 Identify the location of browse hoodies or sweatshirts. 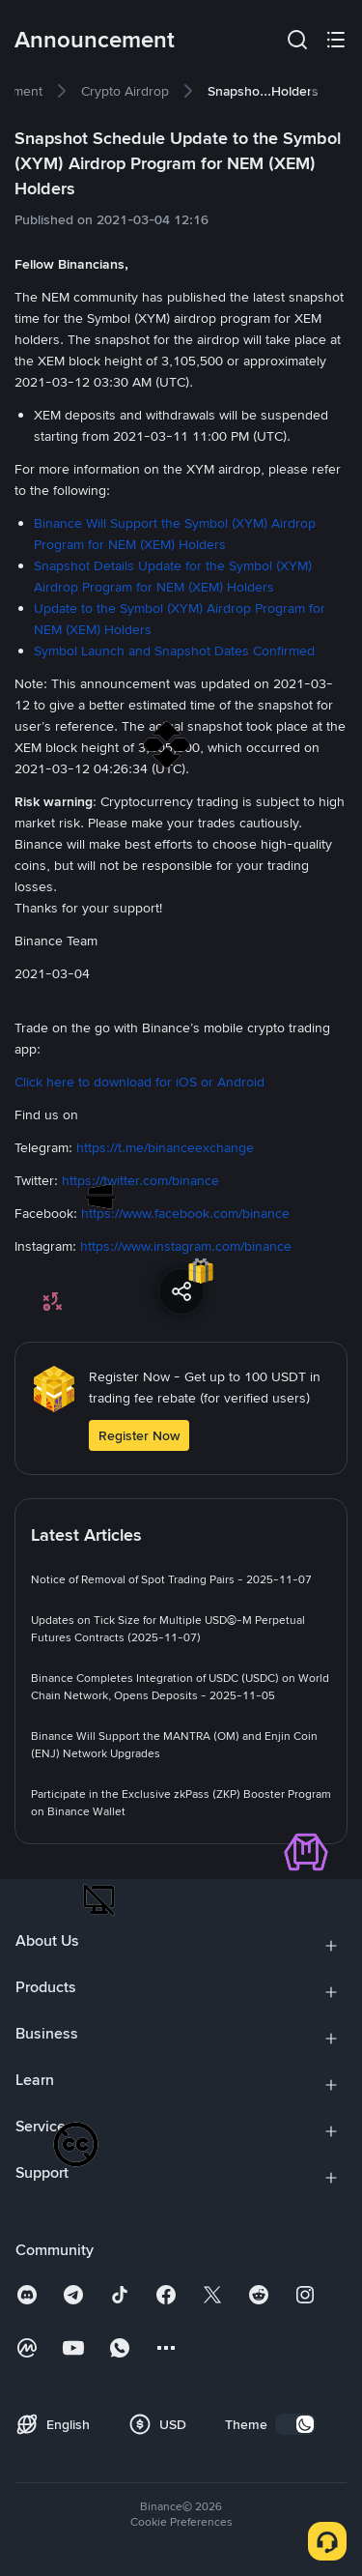
(306, 1852).